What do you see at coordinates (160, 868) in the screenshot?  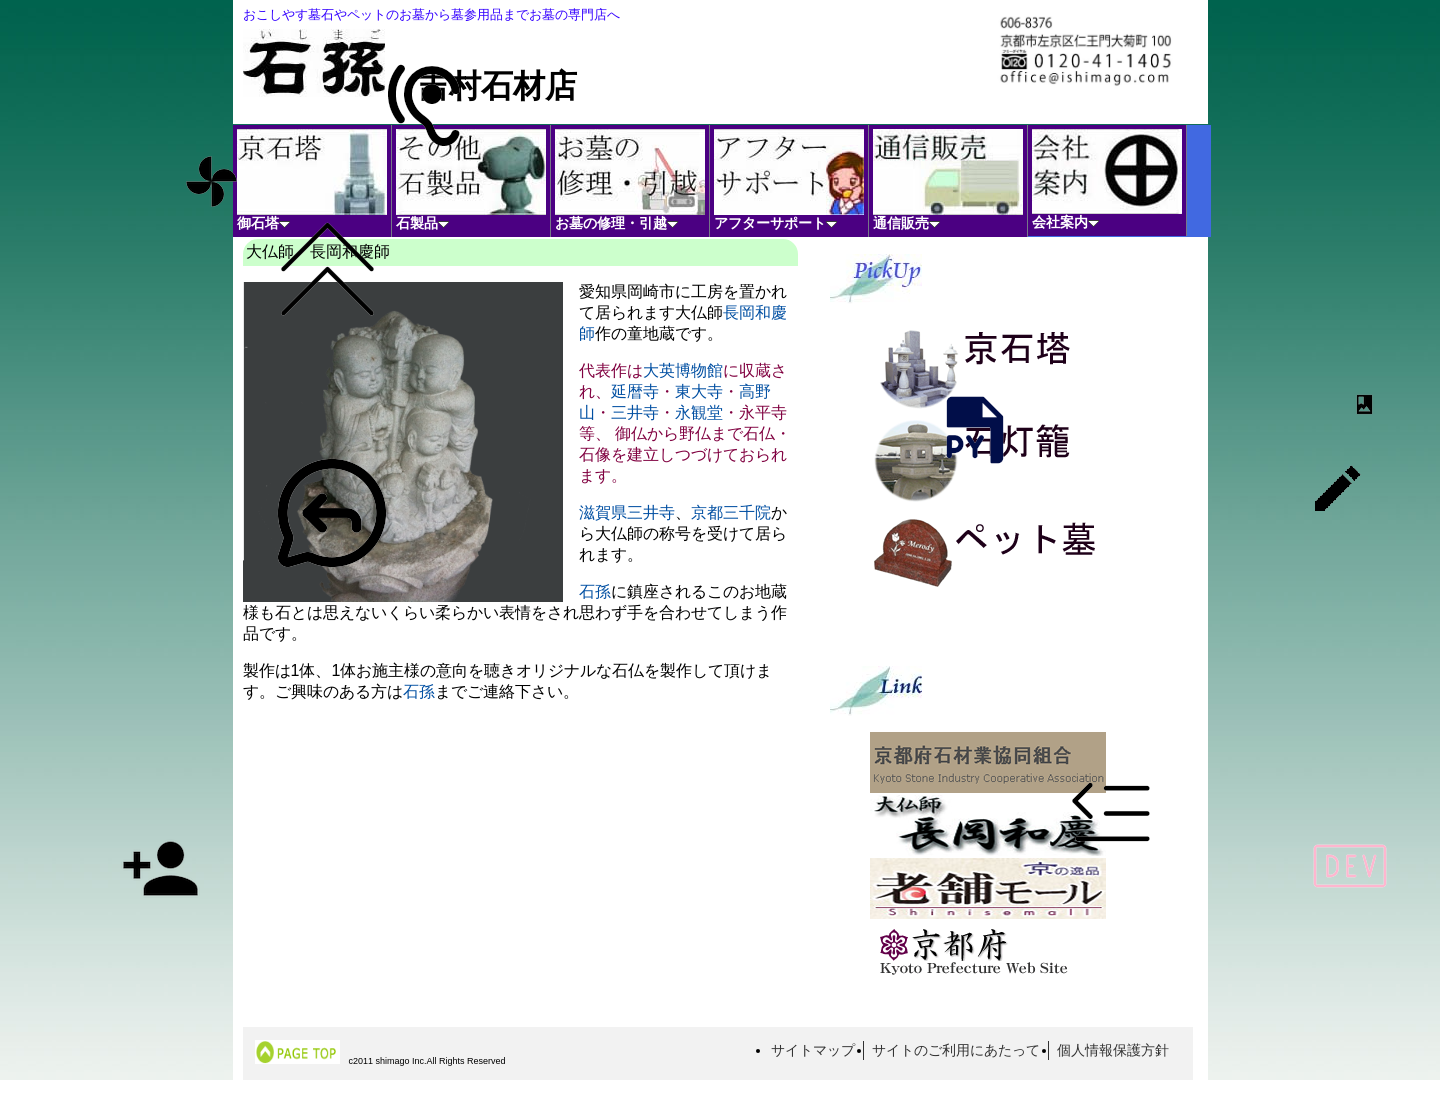 I see `add a new contact` at bounding box center [160, 868].